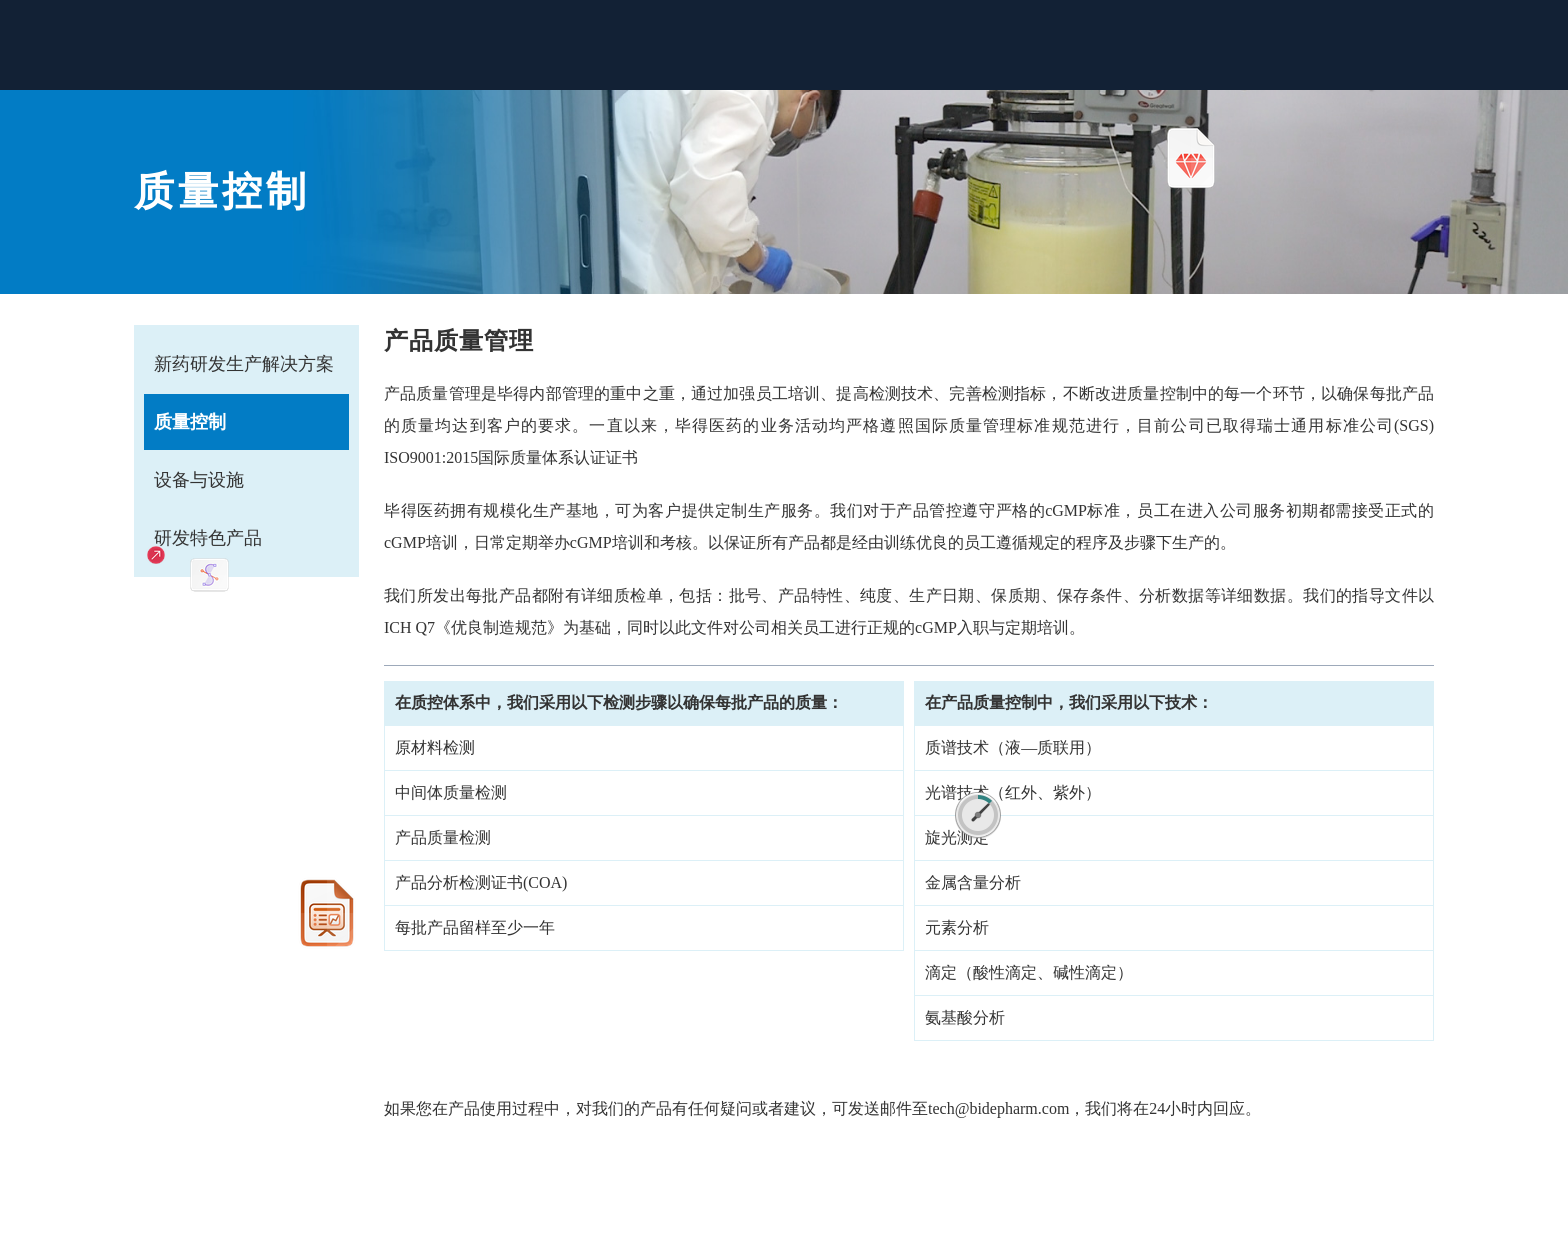 Image resolution: width=1568 pixels, height=1256 pixels. I want to click on libreoffice impress presentation file, so click(327, 913).